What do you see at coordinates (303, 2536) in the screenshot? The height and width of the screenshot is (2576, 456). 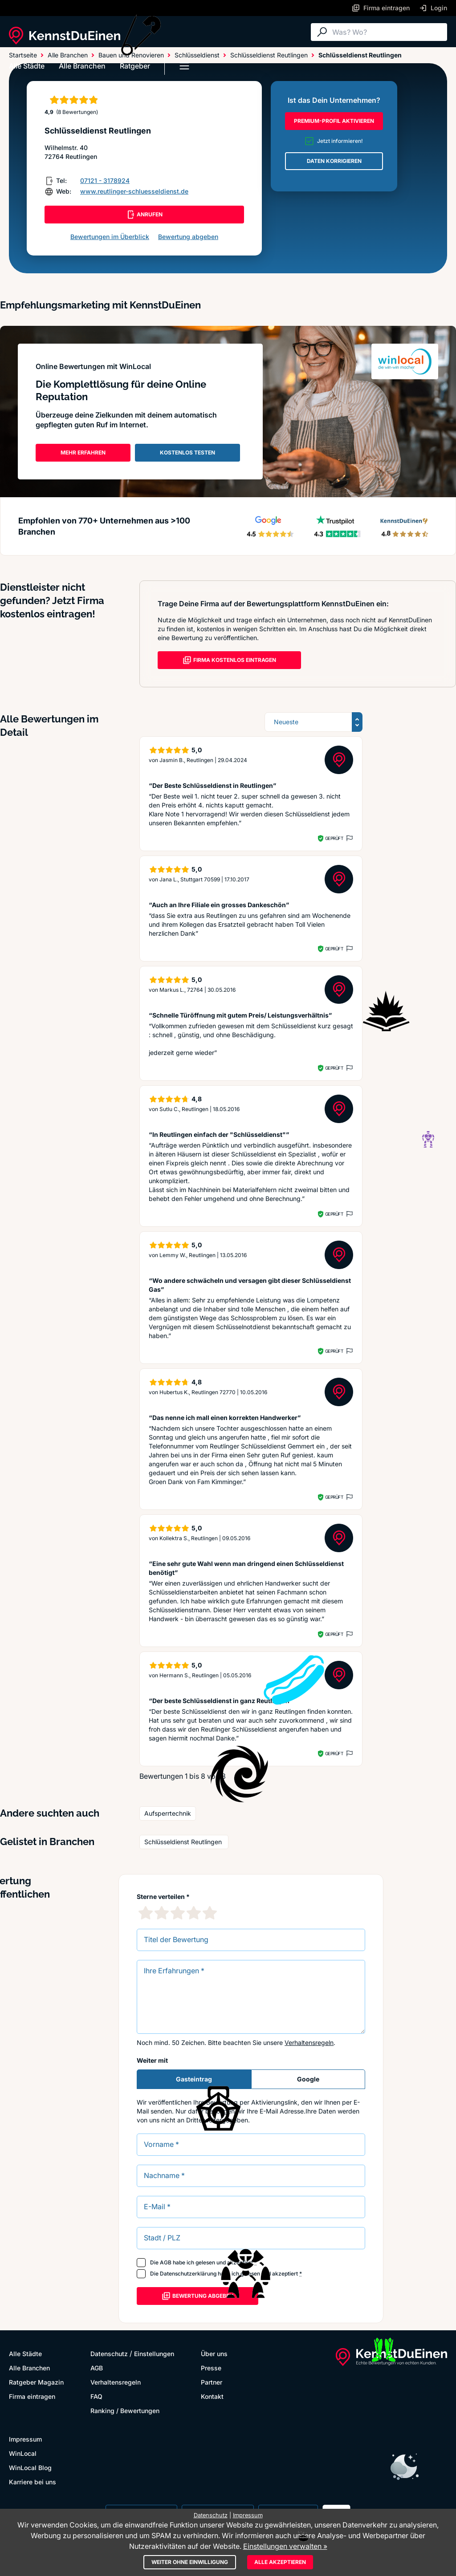 I see `browse asian cuisine or rice dishes` at bounding box center [303, 2536].